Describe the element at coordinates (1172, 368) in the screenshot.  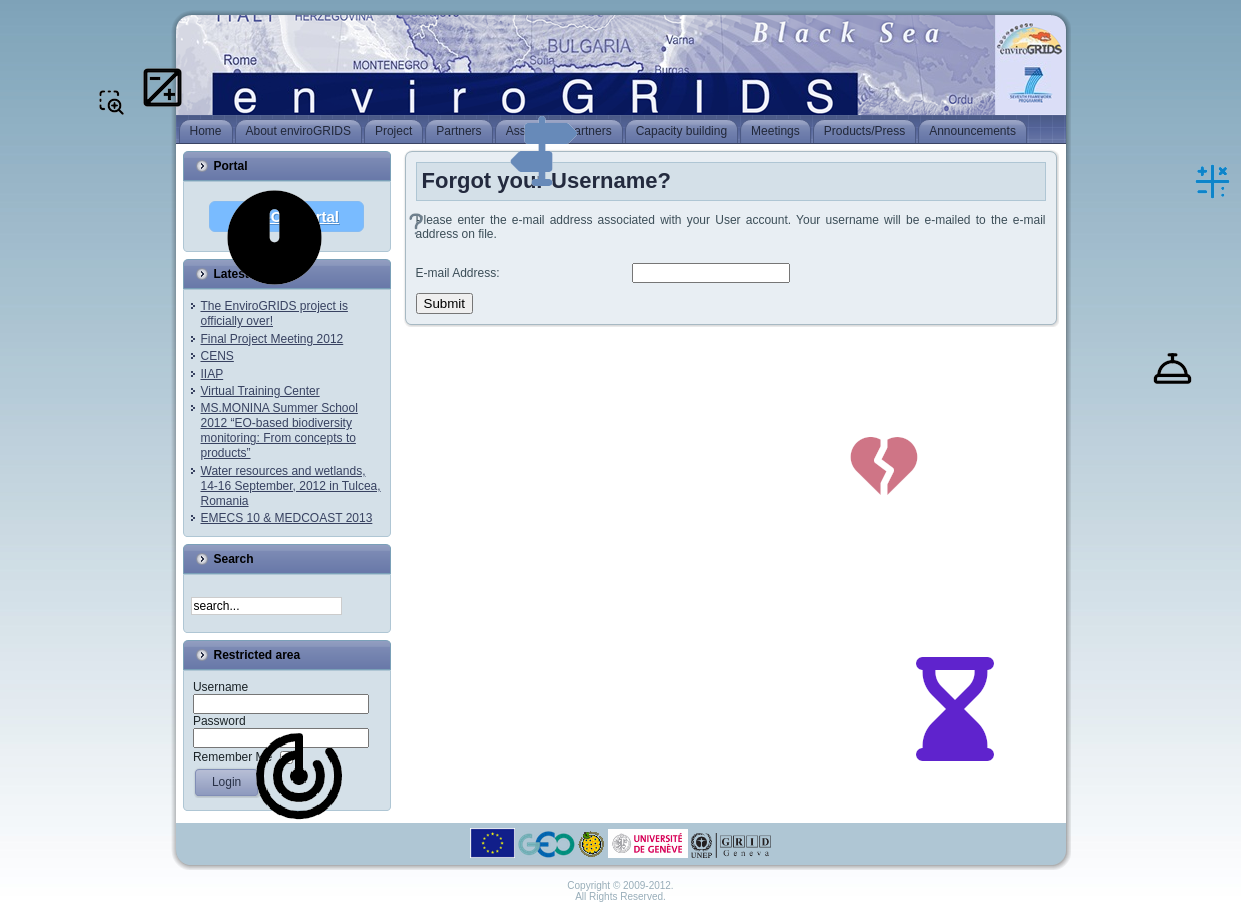
I see `request concierge or front desk assistance` at that location.